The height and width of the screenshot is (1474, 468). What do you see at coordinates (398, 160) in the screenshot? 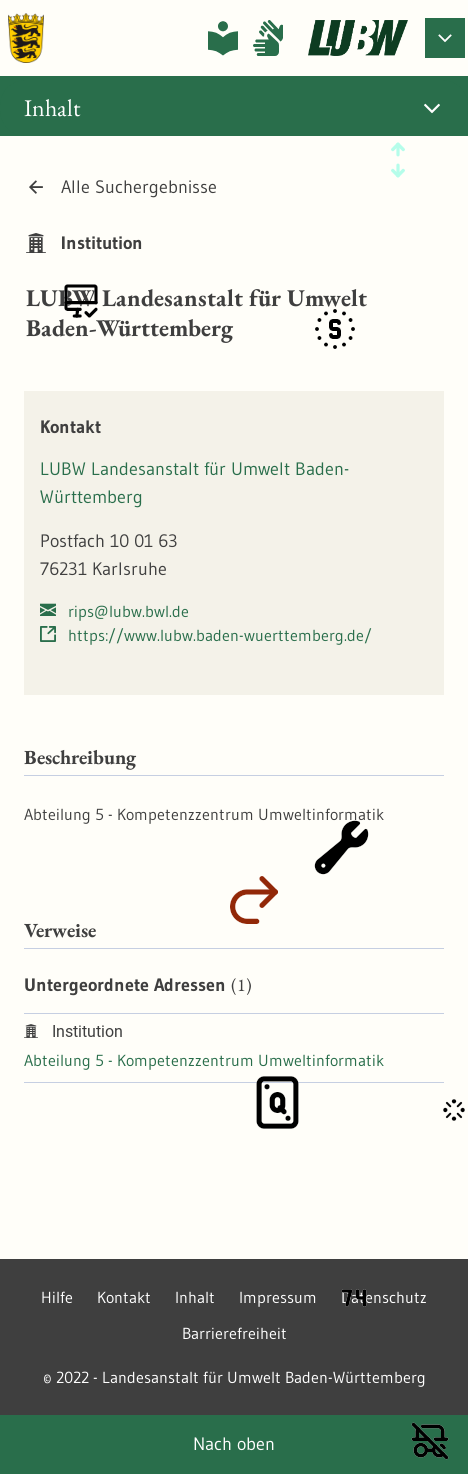
I see `drag to reorder items vertically` at bounding box center [398, 160].